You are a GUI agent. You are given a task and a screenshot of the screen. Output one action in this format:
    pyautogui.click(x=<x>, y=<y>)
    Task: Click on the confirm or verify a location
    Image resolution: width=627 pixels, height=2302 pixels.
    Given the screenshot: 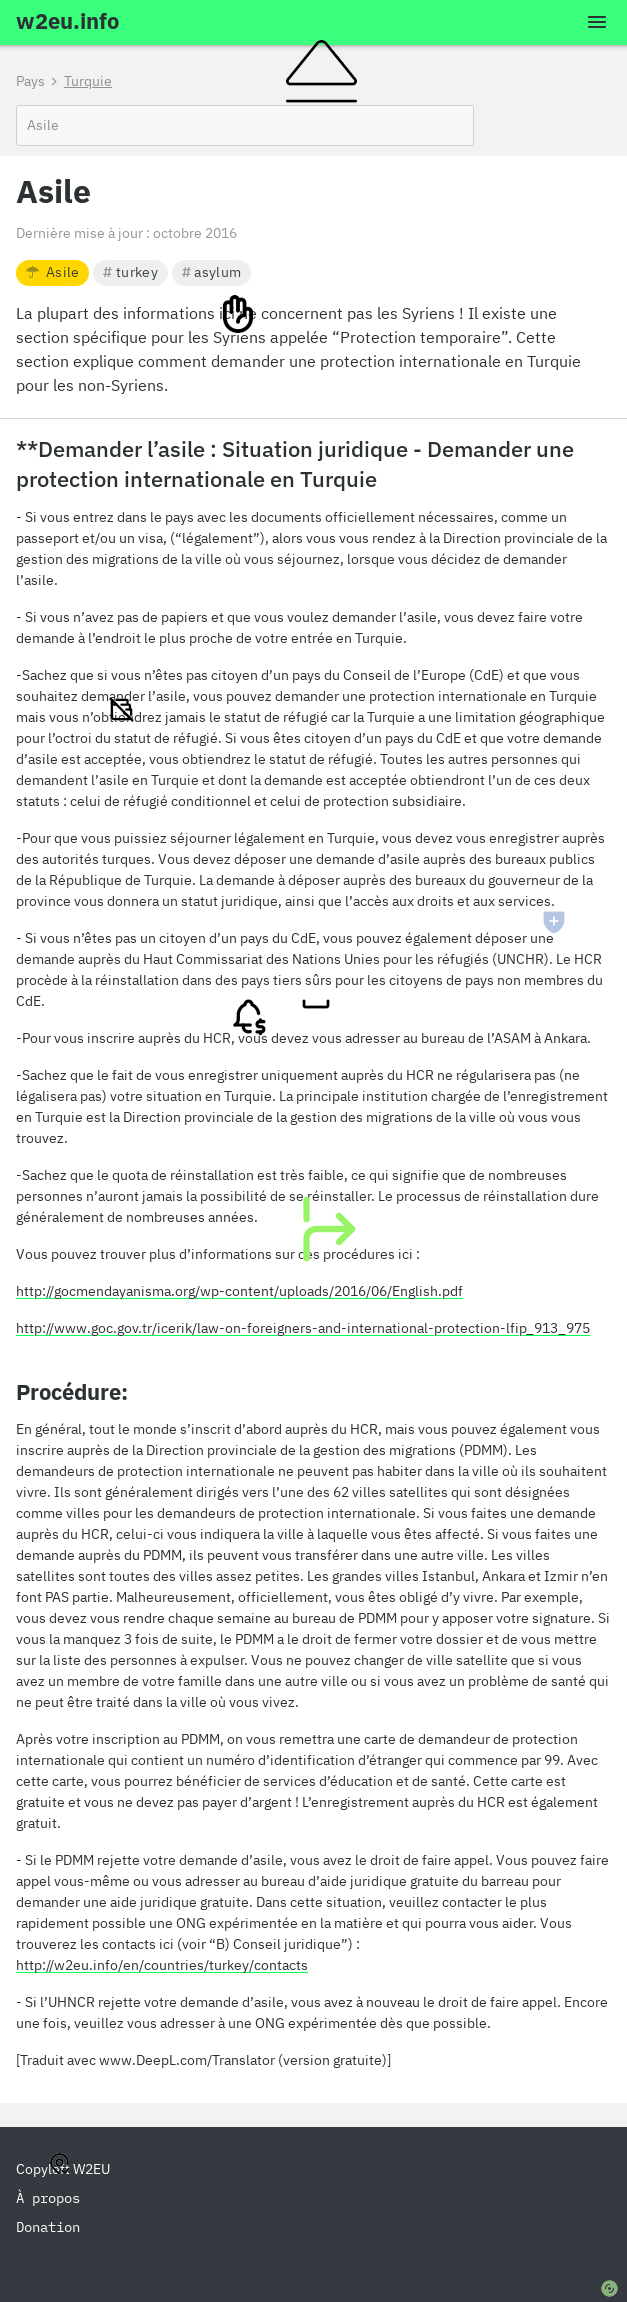 What is the action you would take?
    pyautogui.click(x=59, y=2163)
    